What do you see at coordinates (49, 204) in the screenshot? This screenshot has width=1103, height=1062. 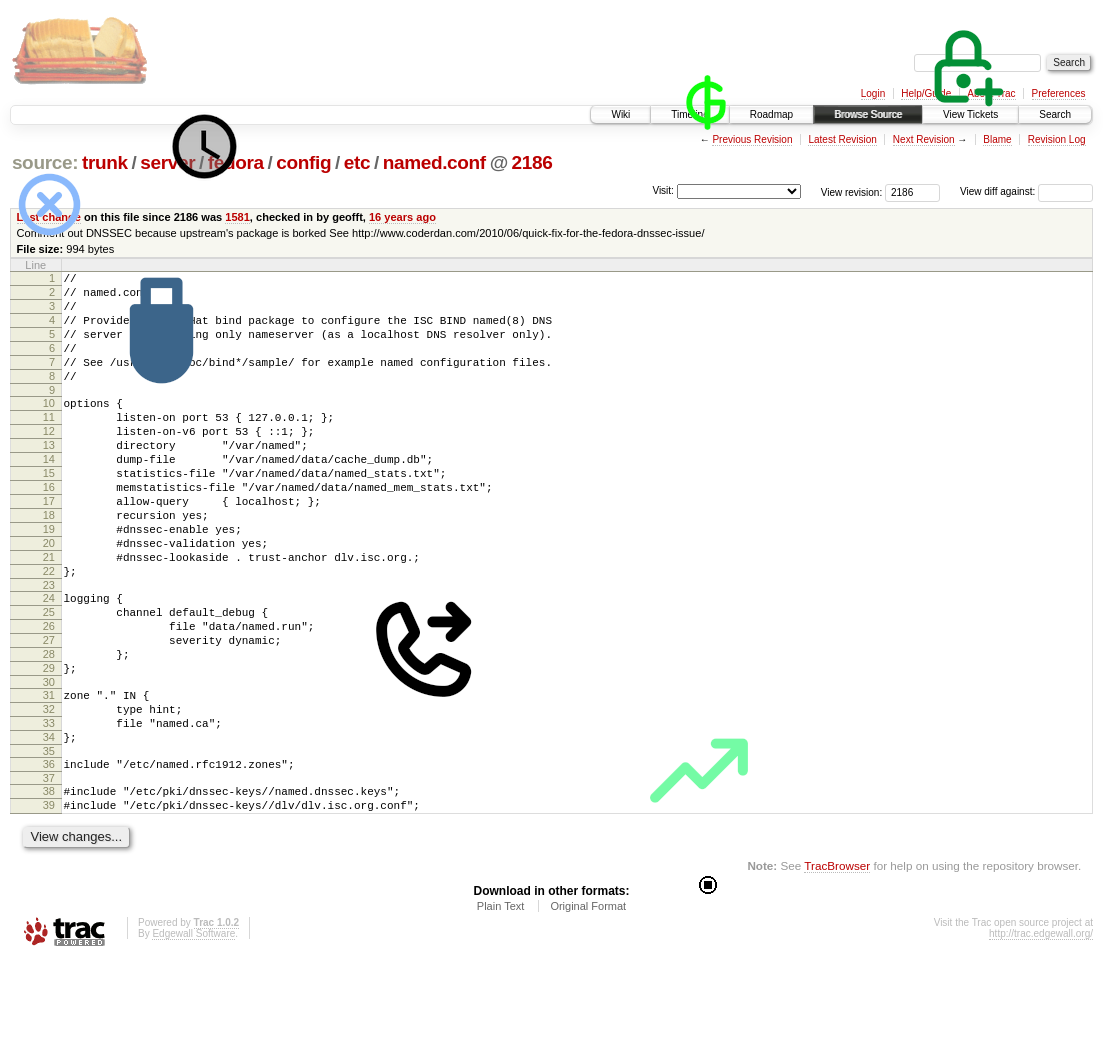 I see `close or dismiss a dialog` at bounding box center [49, 204].